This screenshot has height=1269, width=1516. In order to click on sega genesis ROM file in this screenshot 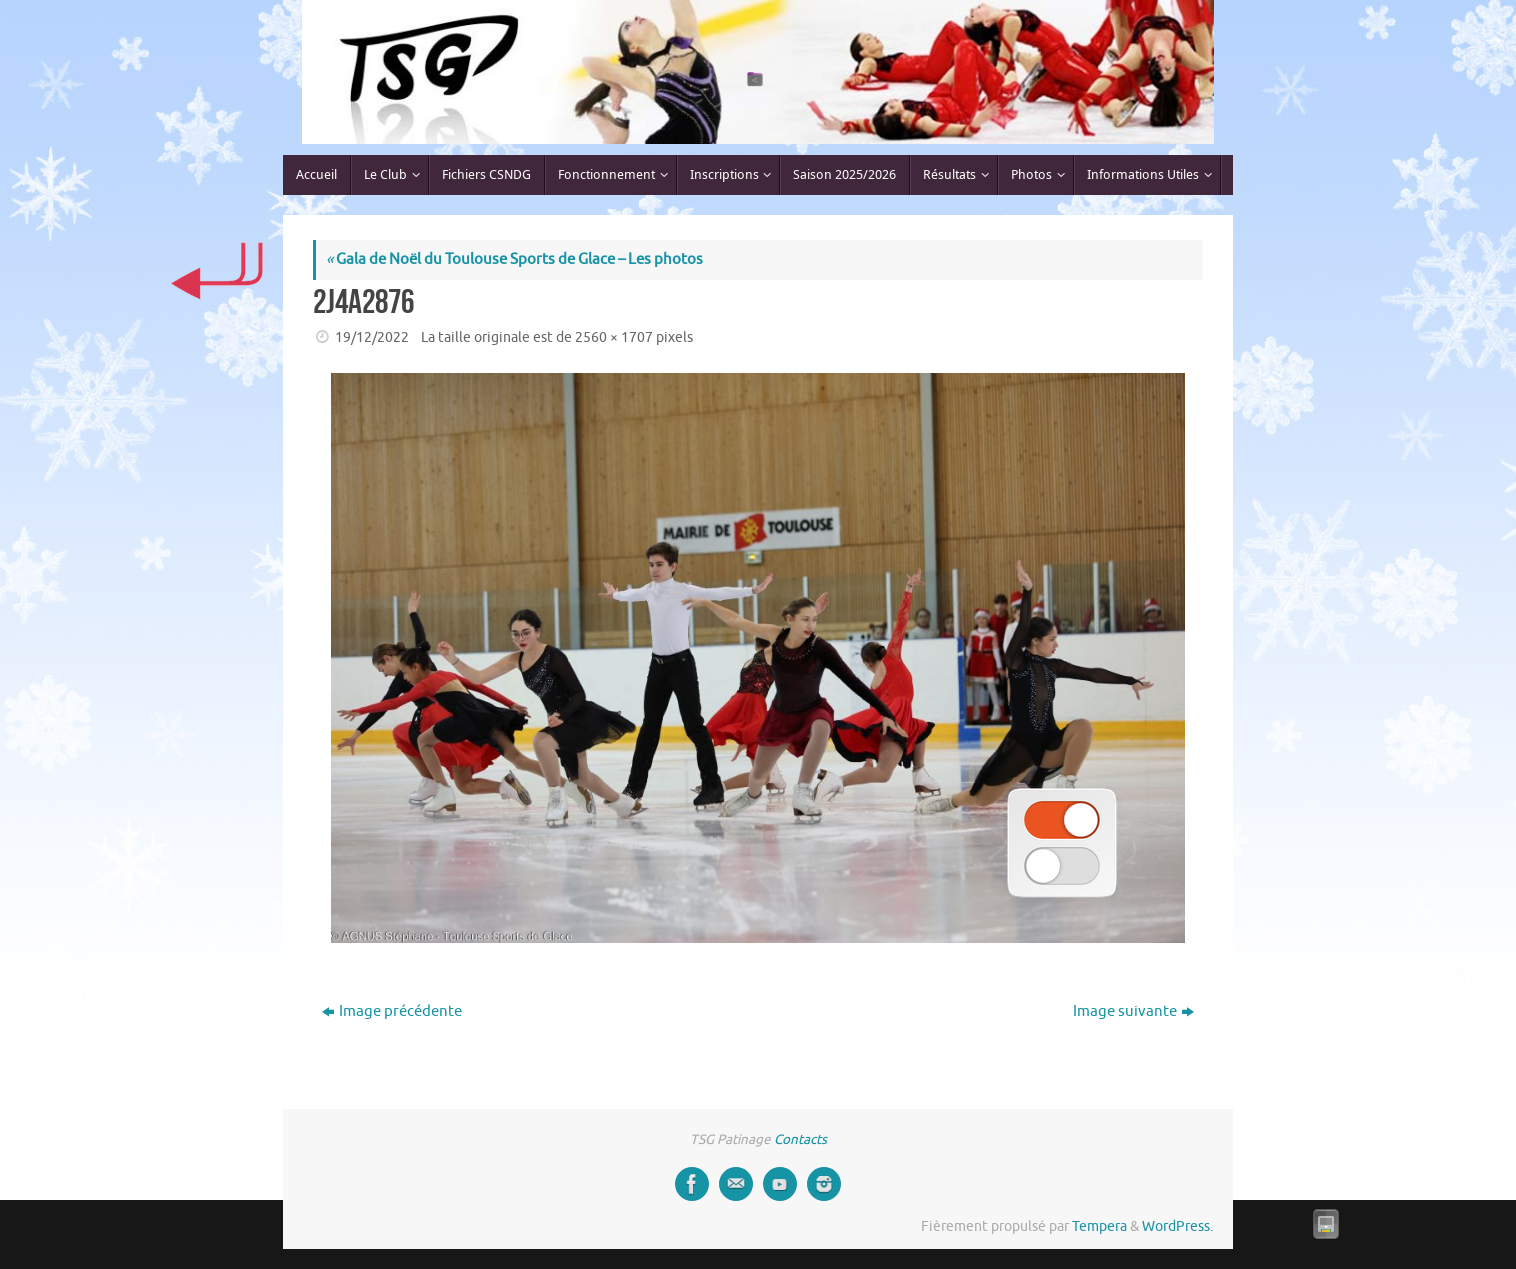, I will do `click(1326, 1224)`.